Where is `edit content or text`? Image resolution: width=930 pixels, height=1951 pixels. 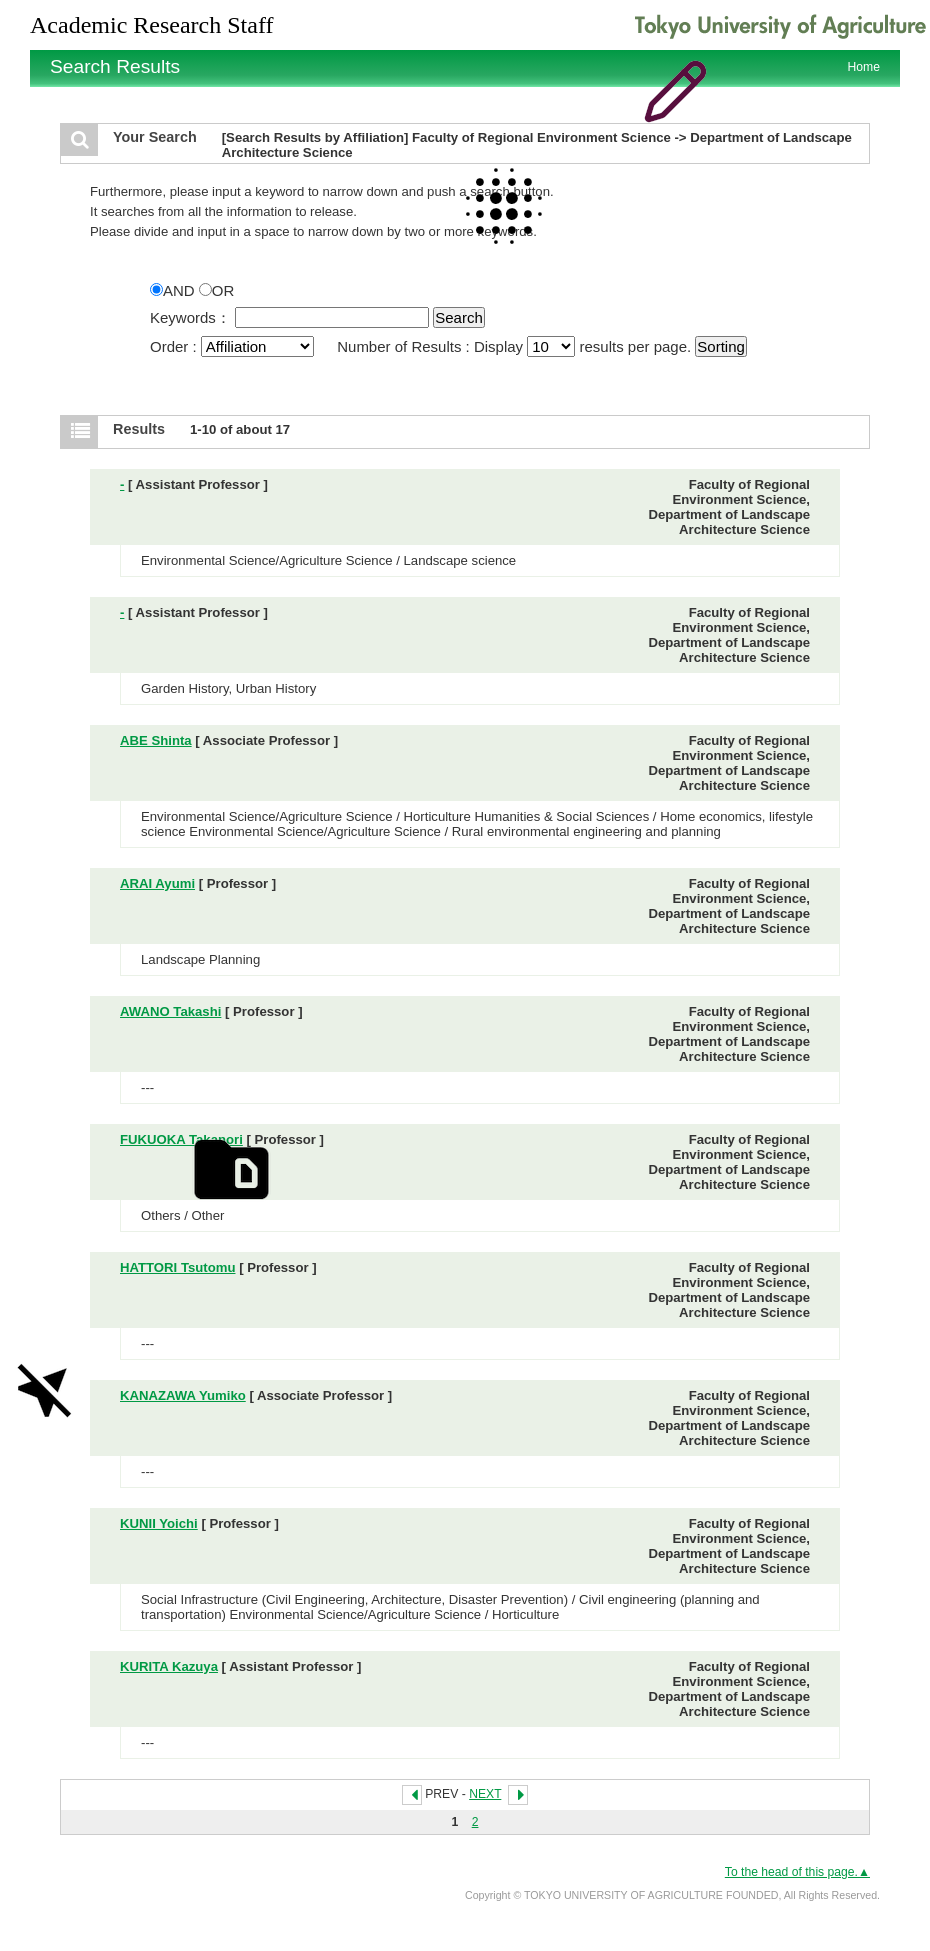
edit content or text is located at coordinates (675, 91).